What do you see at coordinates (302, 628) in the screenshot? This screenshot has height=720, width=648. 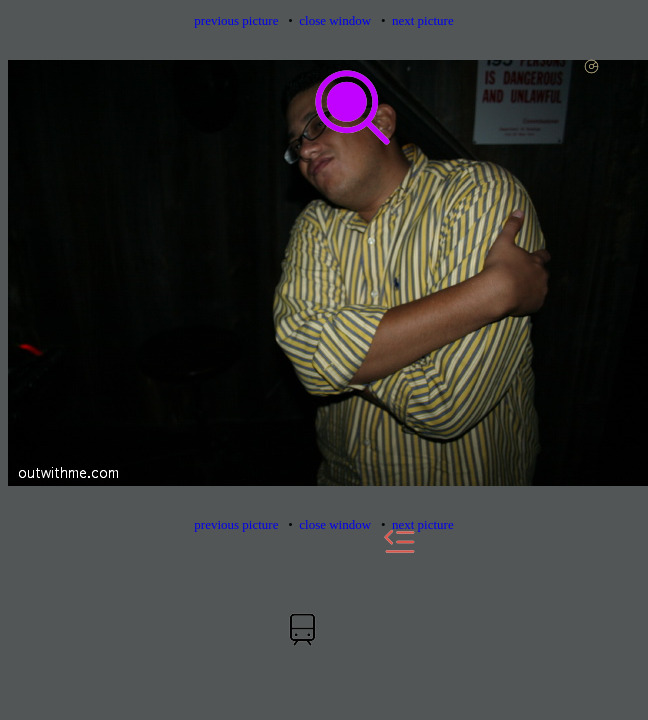 I see `access train schedules or rail services` at bounding box center [302, 628].